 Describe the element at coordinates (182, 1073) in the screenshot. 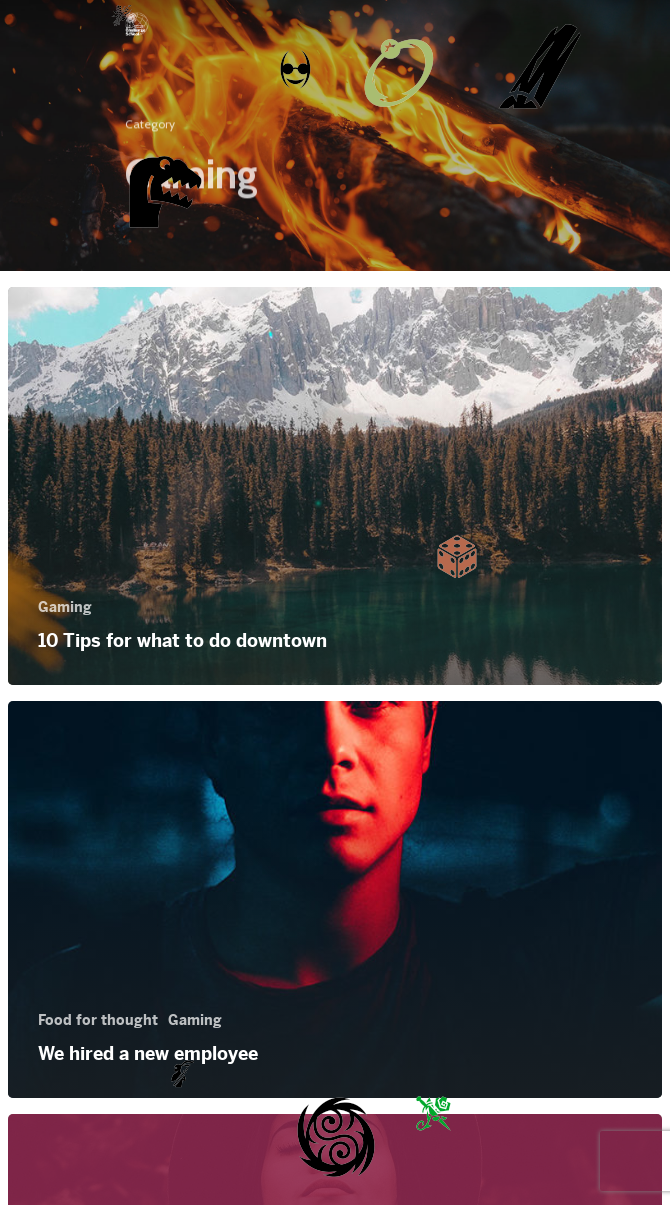

I see `select ninja character class` at that location.